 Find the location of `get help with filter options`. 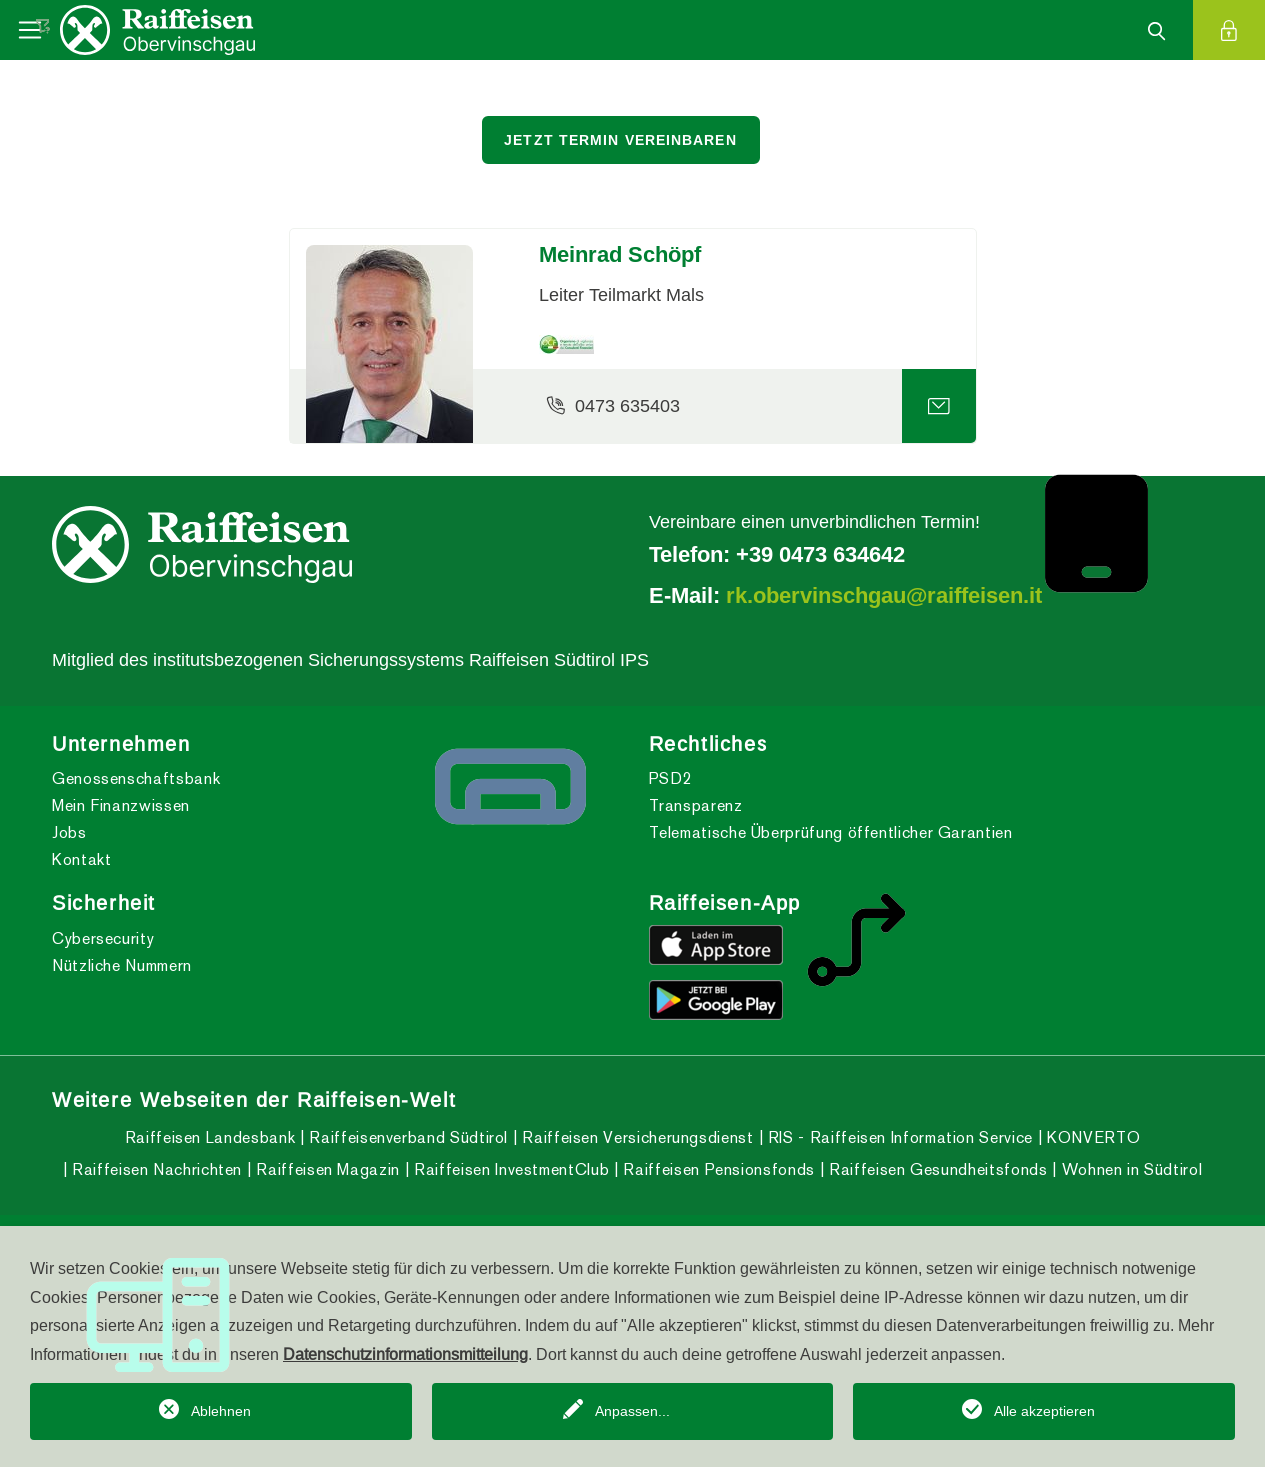

get help with filter options is located at coordinates (42, 25).